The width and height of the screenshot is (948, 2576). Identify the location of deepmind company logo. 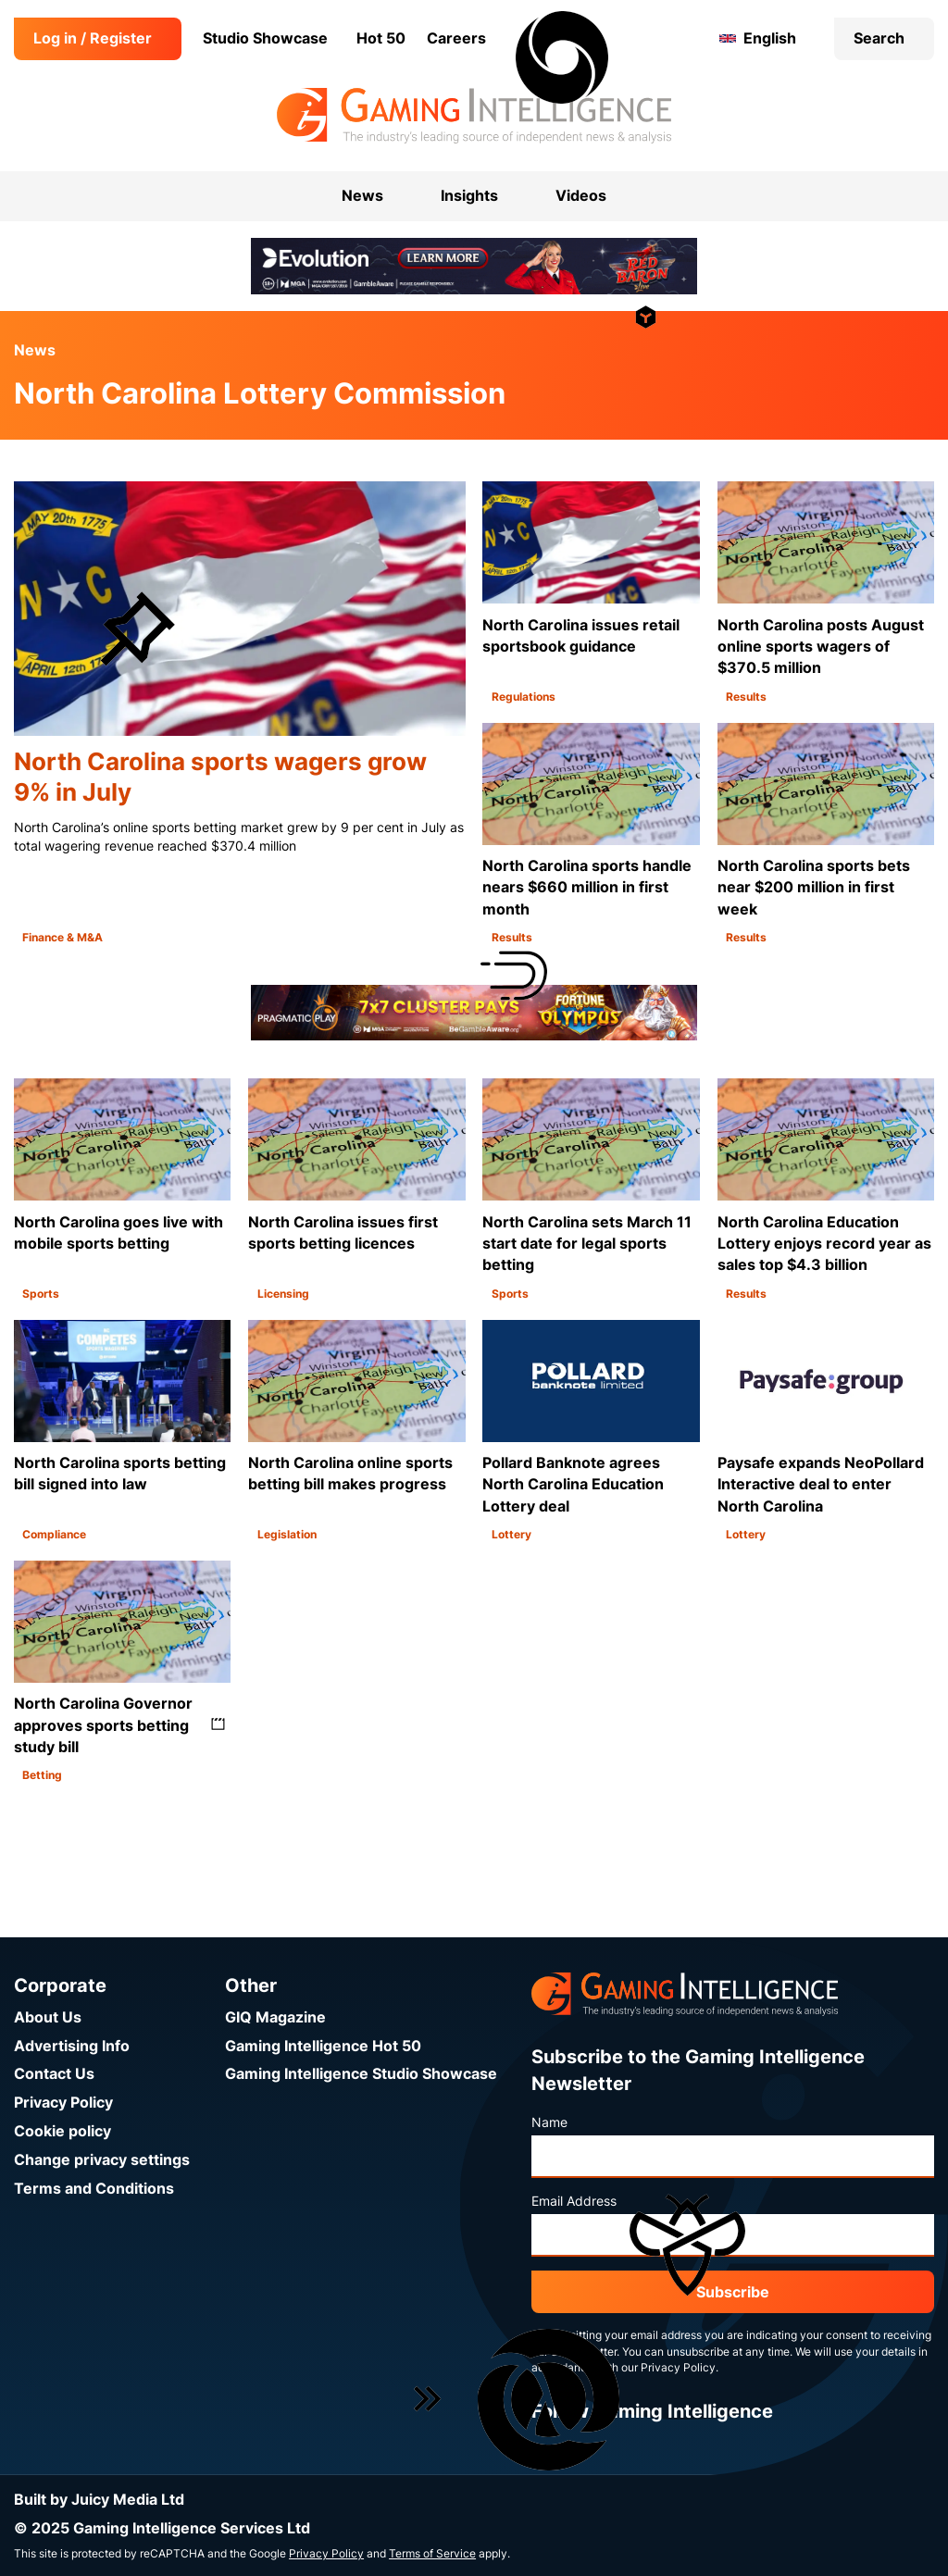
(562, 57).